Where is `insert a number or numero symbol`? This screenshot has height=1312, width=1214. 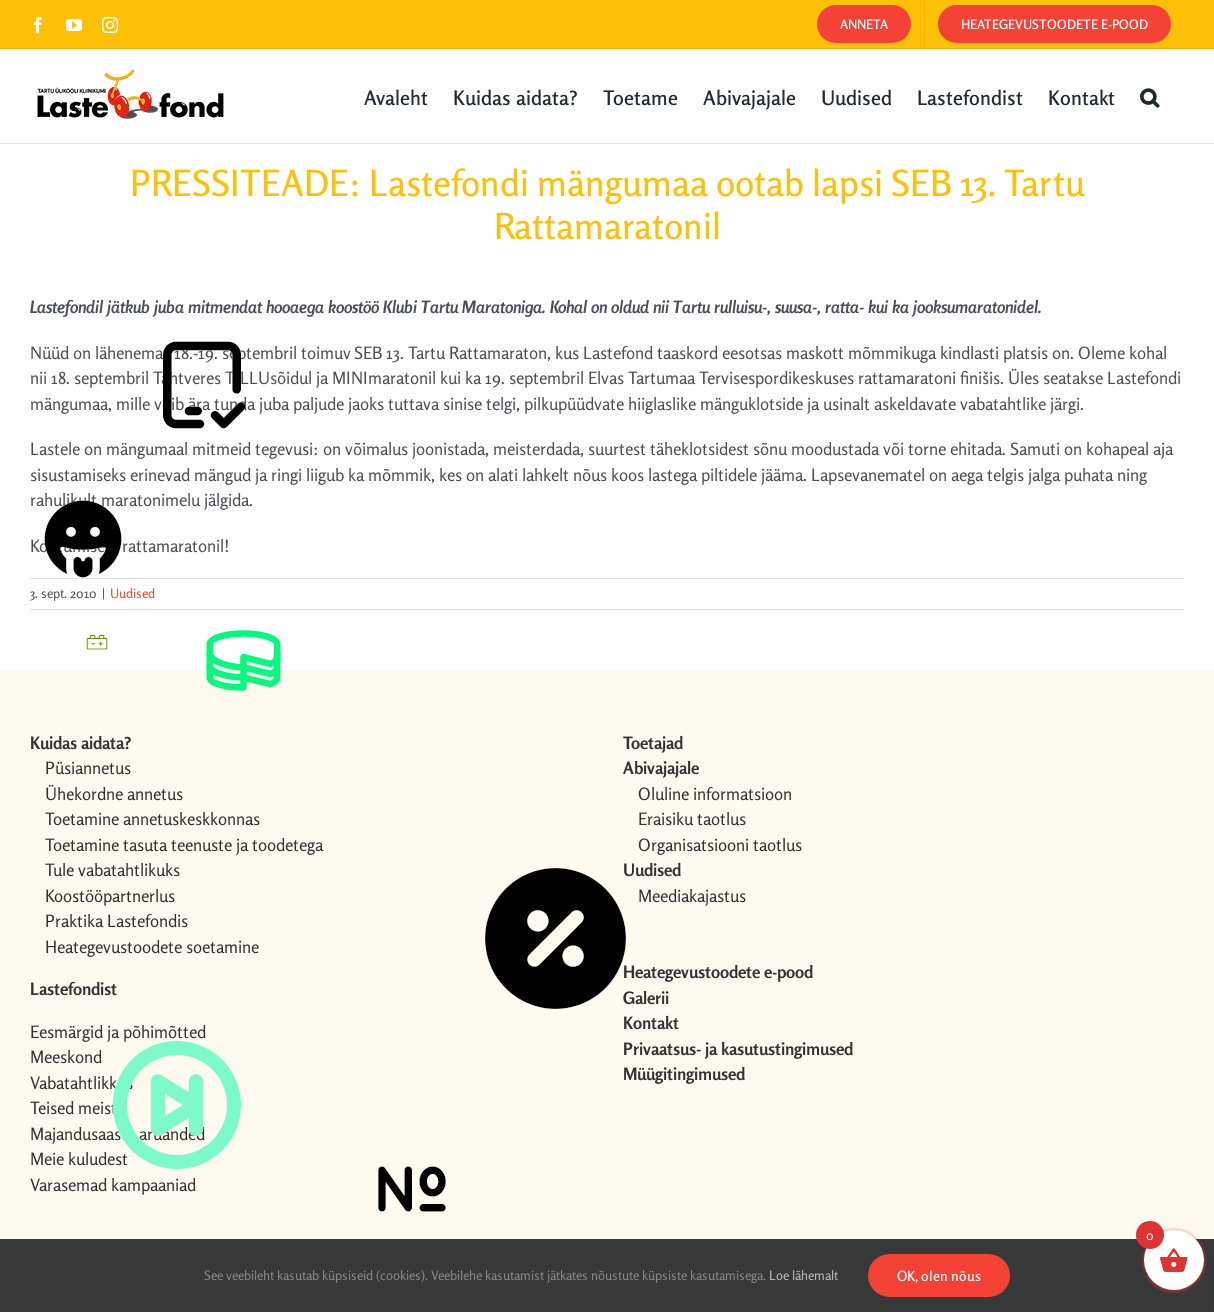 insert a number or numero symbol is located at coordinates (412, 1189).